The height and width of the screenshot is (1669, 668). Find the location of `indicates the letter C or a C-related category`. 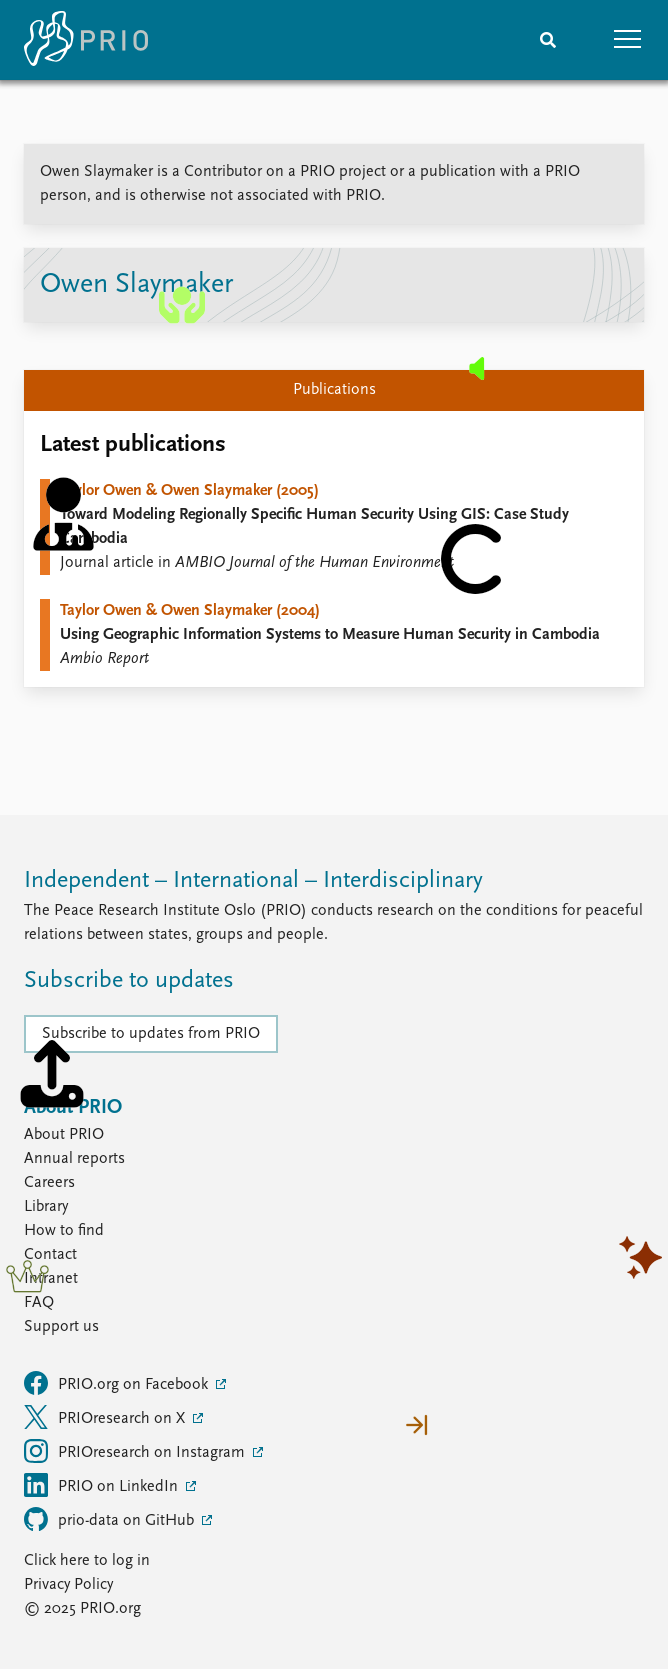

indicates the letter C or a C-related category is located at coordinates (471, 559).